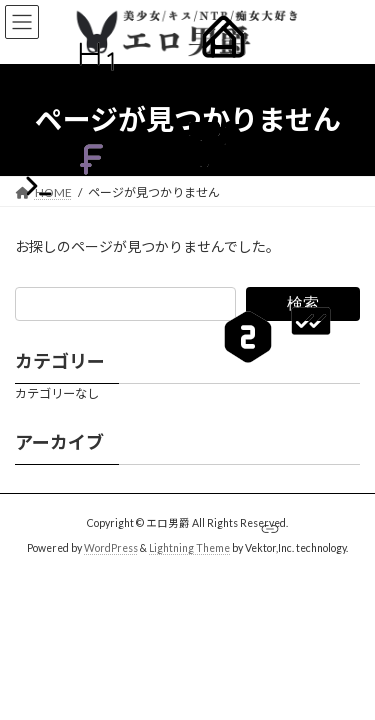  What do you see at coordinates (206, 144) in the screenshot?
I see `apply formatting style to selected content` at bounding box center [206, 144].